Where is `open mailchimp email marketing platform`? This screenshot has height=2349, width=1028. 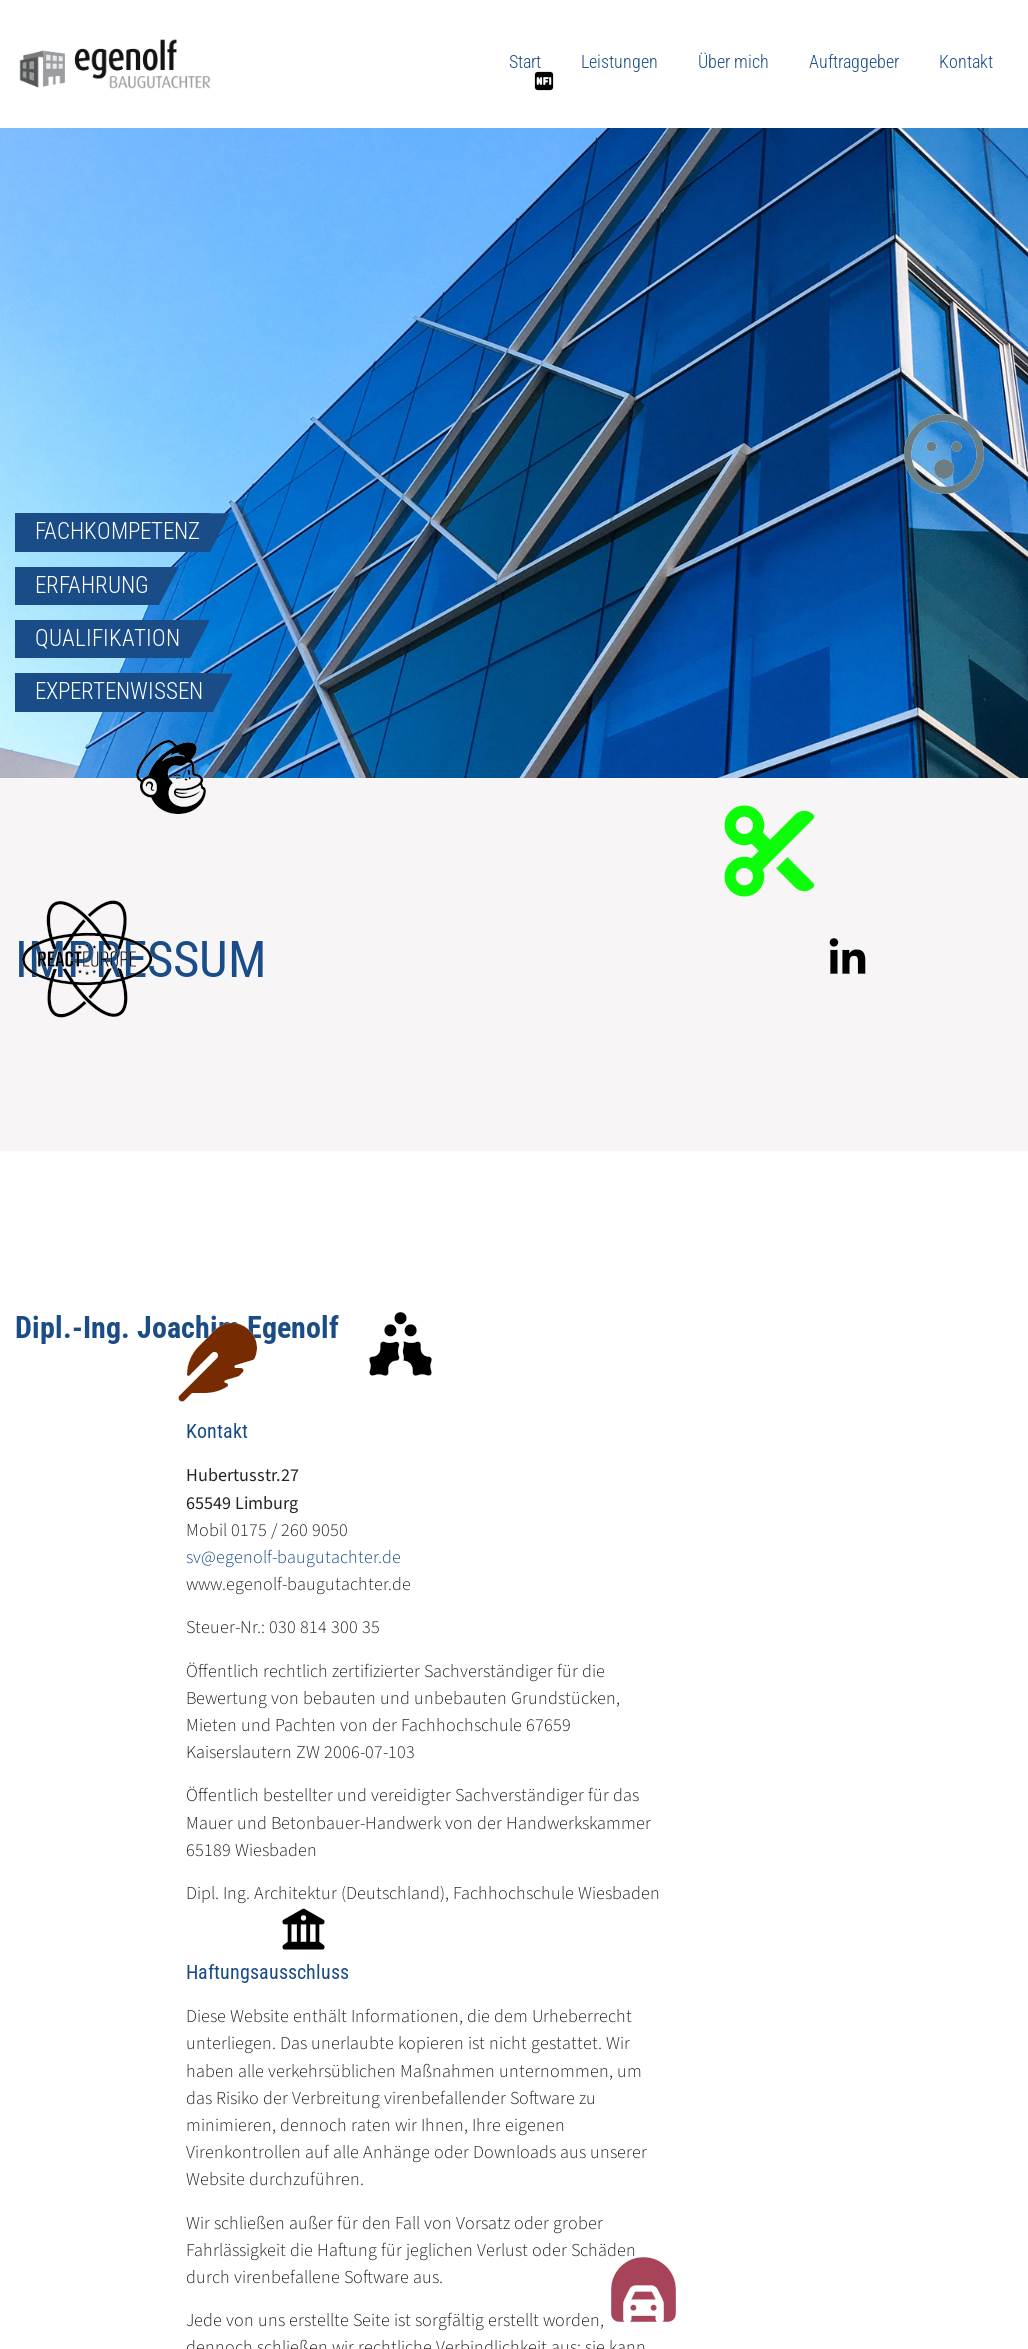 open mailchimp email marketing platform is located at coordinates (171, 777).